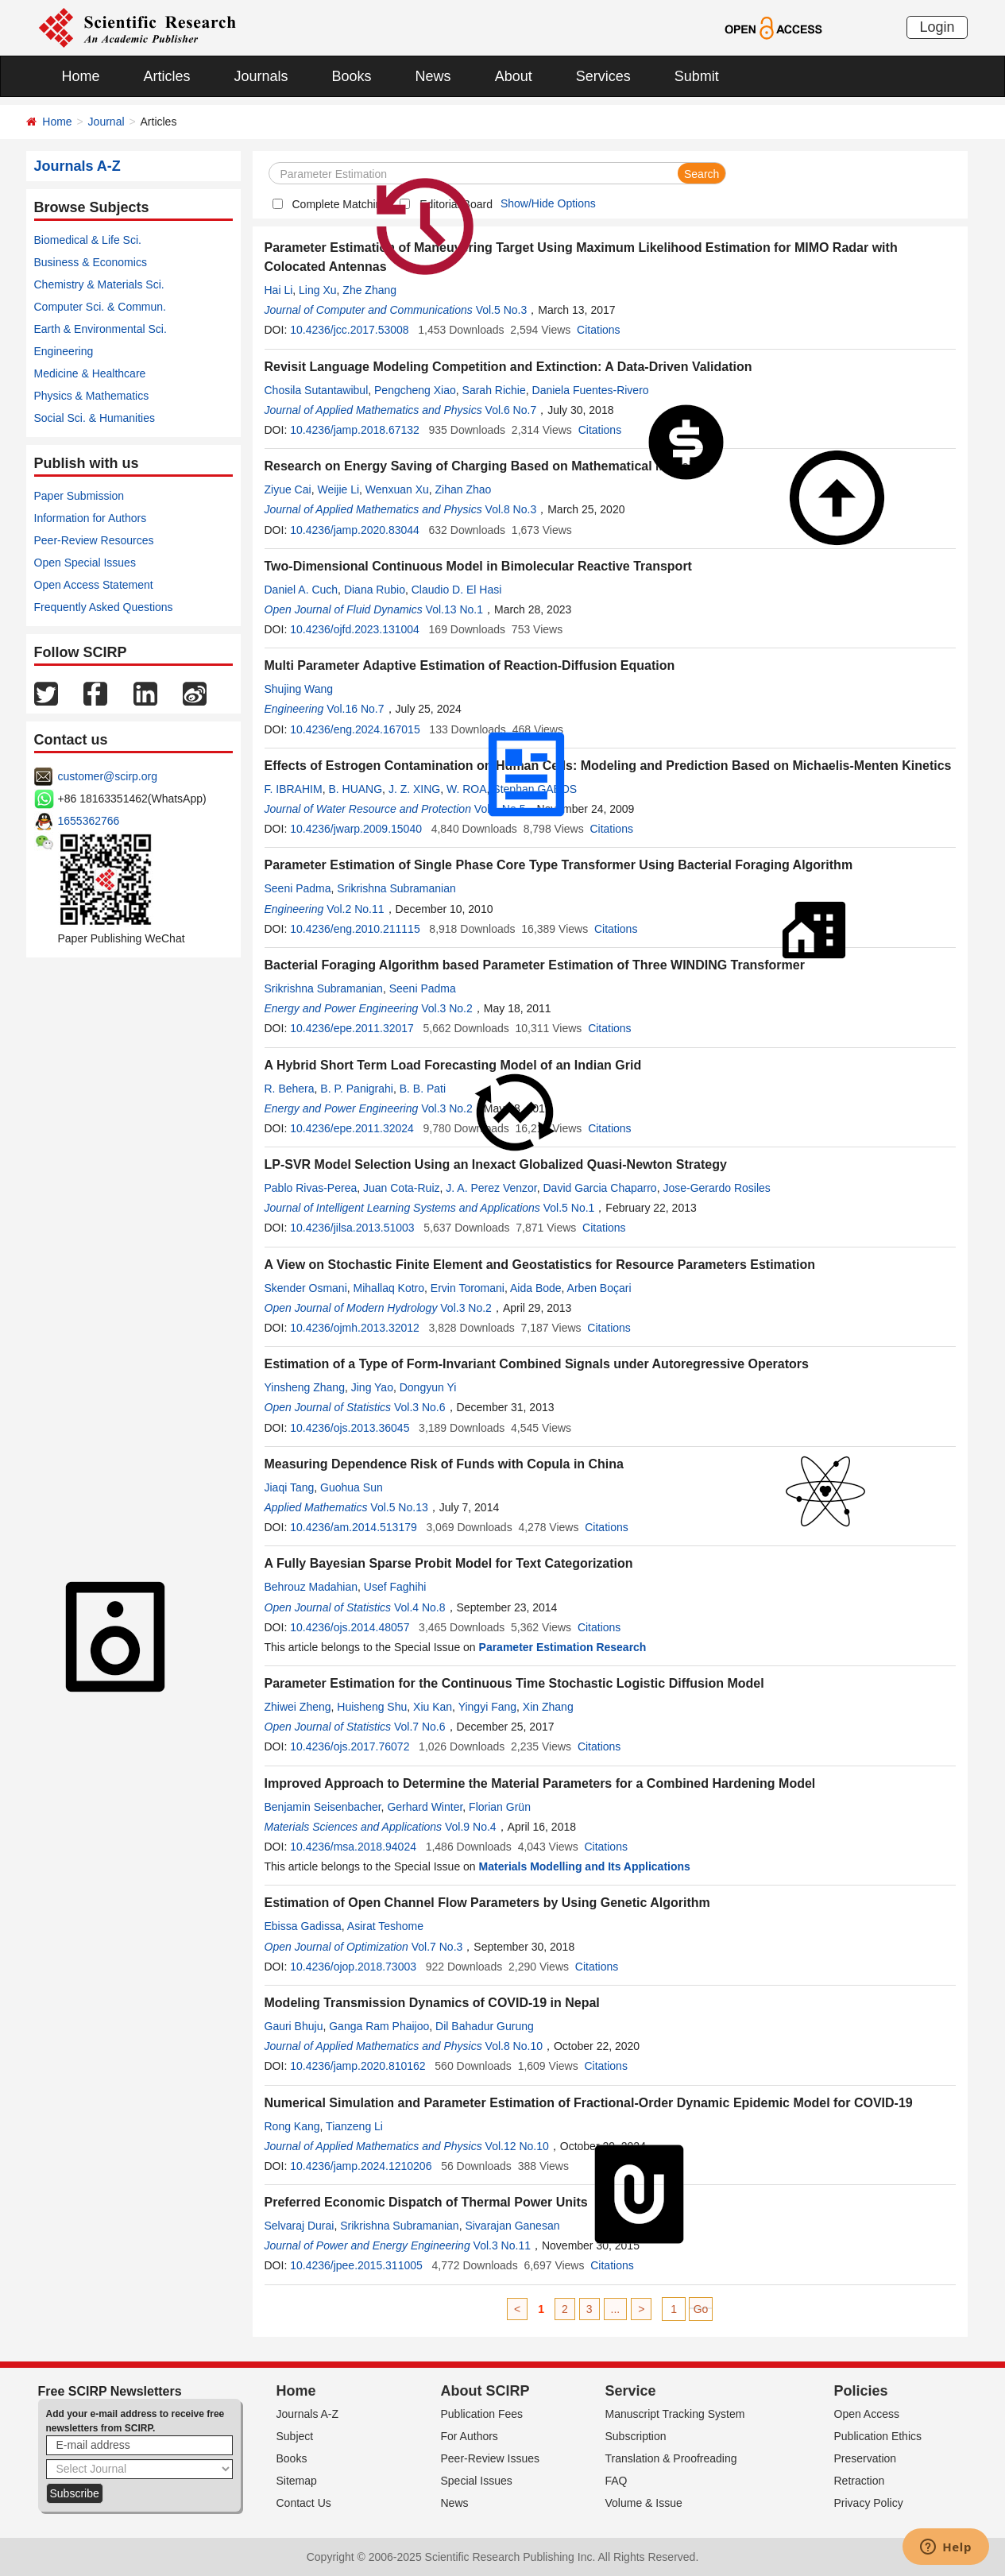 The image size is (1005, 2576). Describe the element at coordinates (515, 1112) in the screenshot. I see `exchange or transfer funds between accounts` at that location.